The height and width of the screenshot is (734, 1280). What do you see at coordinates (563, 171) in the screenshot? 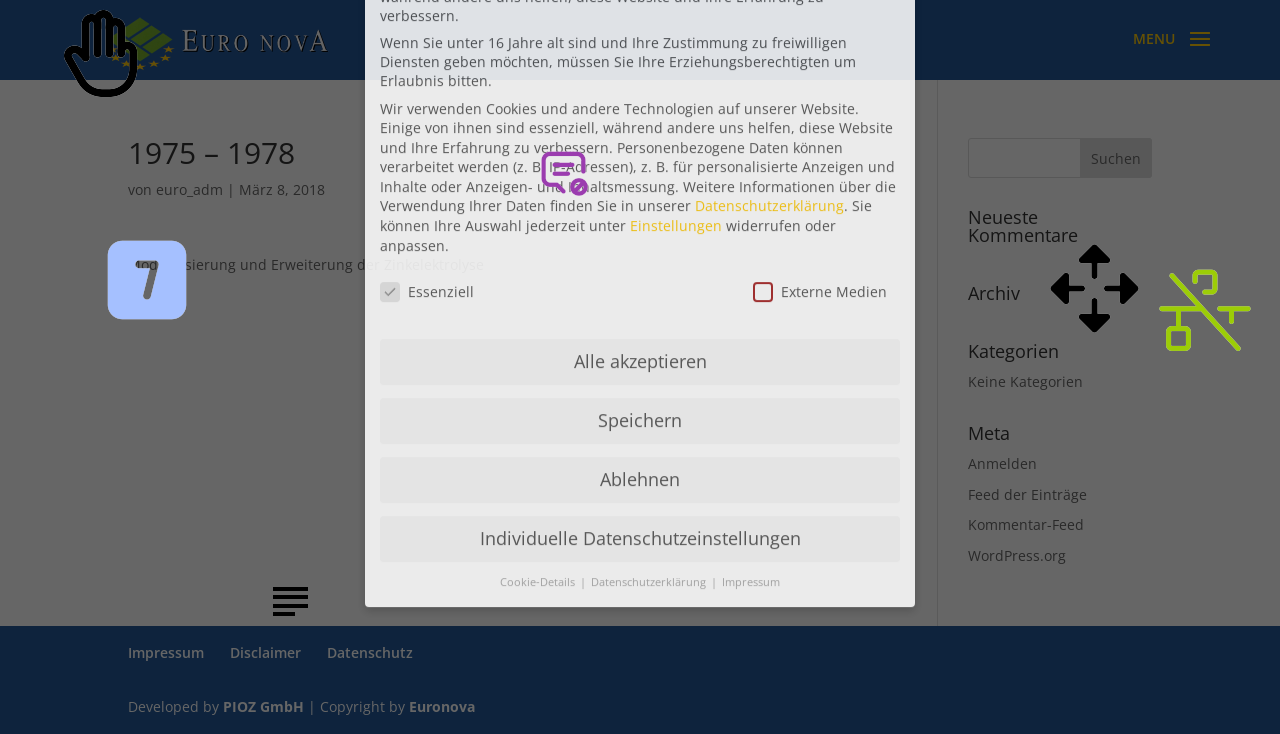
I see `cancel or block a message` at bounding box center [563, 171].